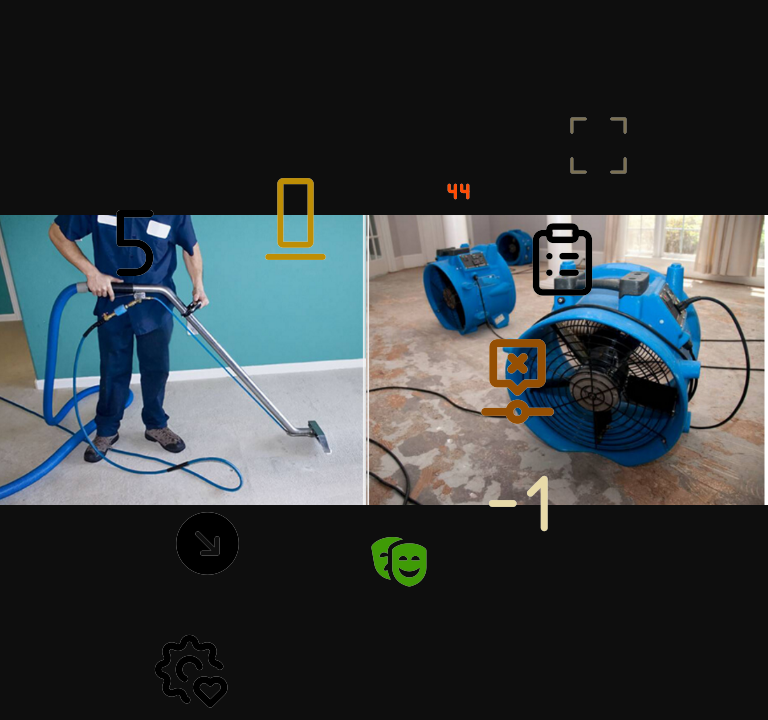  Describe the element at coordinates (135, 243) in the screenshot. I see `indicates step 5 in a multi-step process` at that location.